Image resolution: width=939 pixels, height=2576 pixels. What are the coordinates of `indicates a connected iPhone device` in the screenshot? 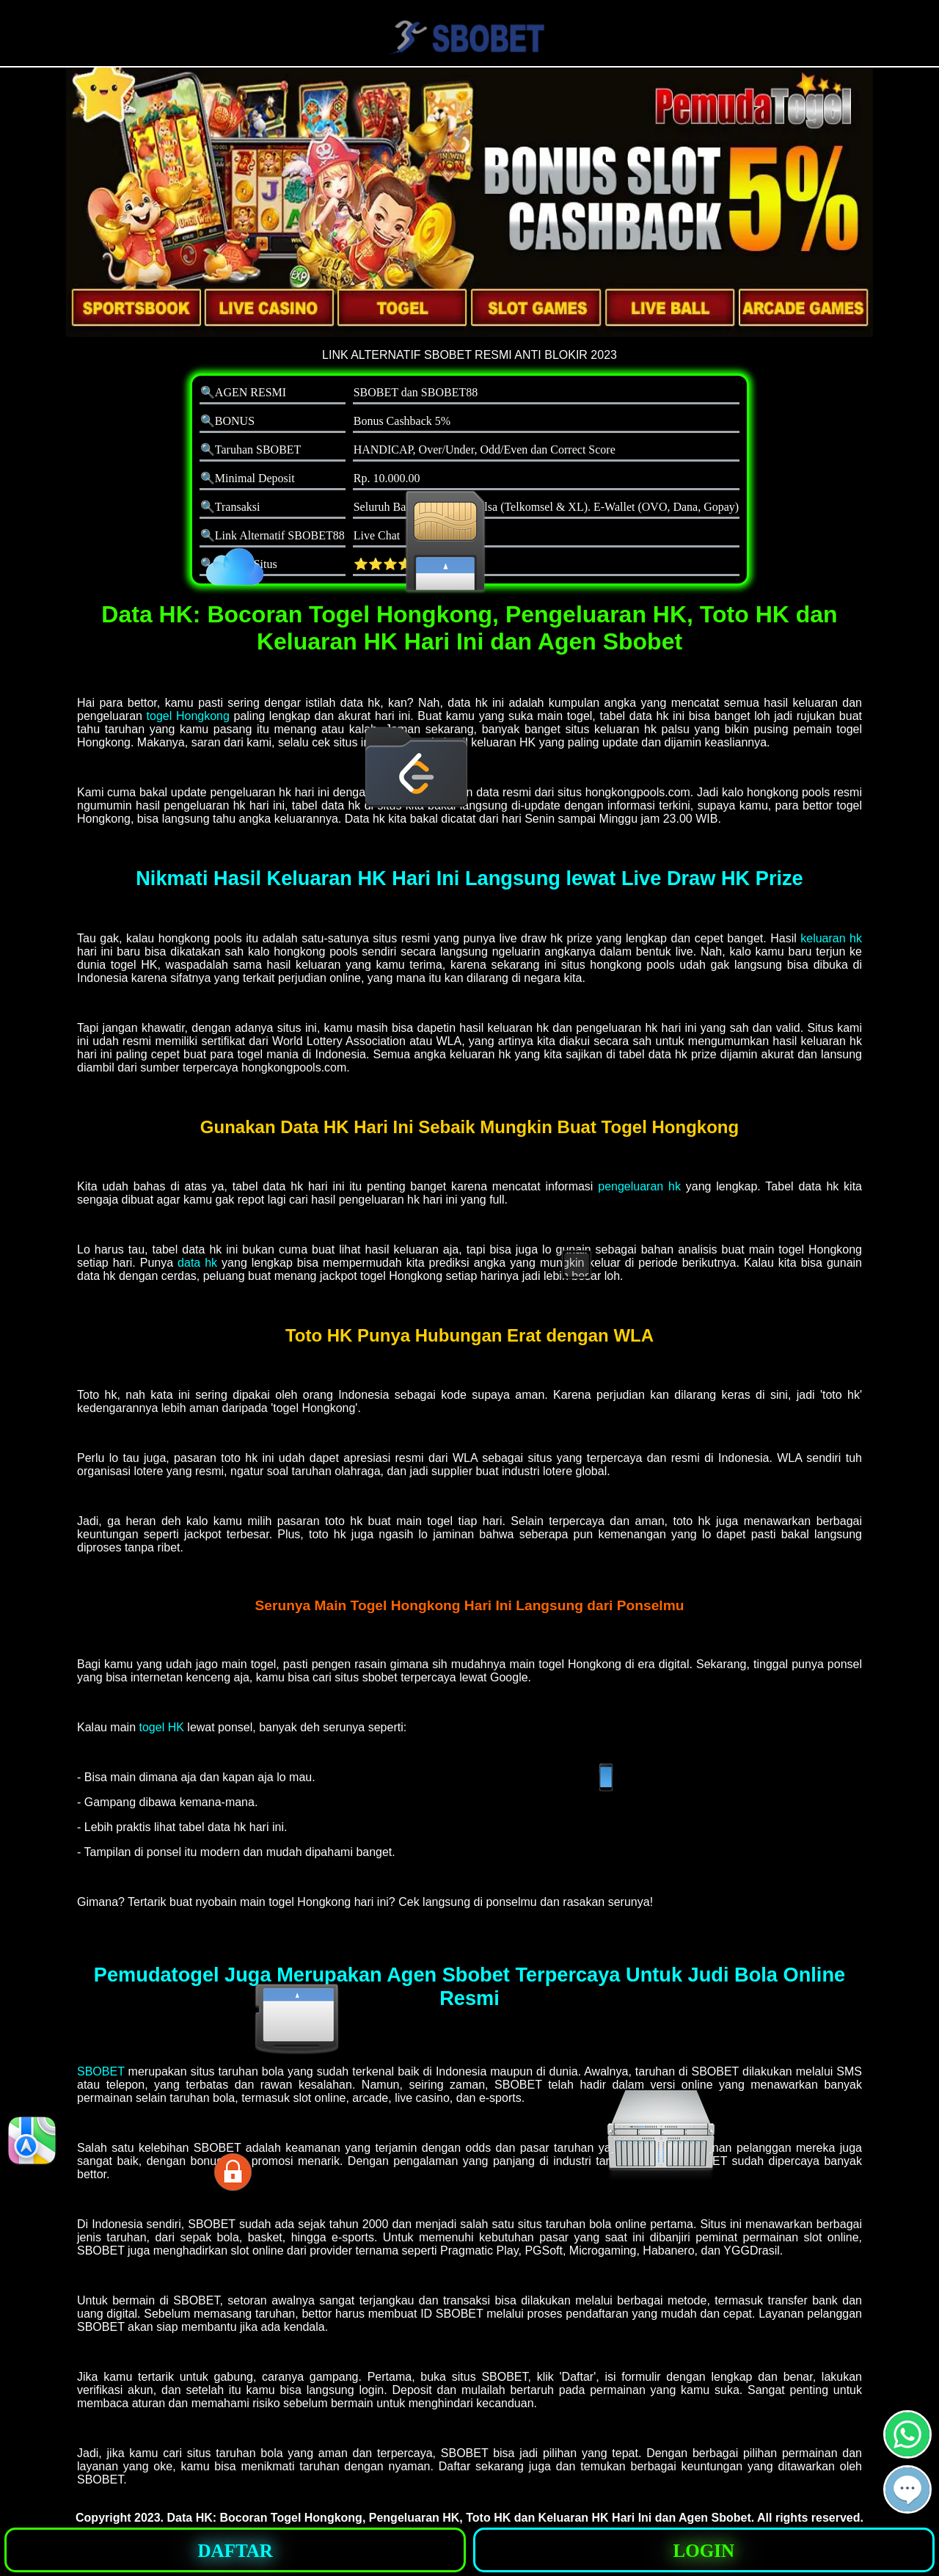 It's located at (606, 1778).